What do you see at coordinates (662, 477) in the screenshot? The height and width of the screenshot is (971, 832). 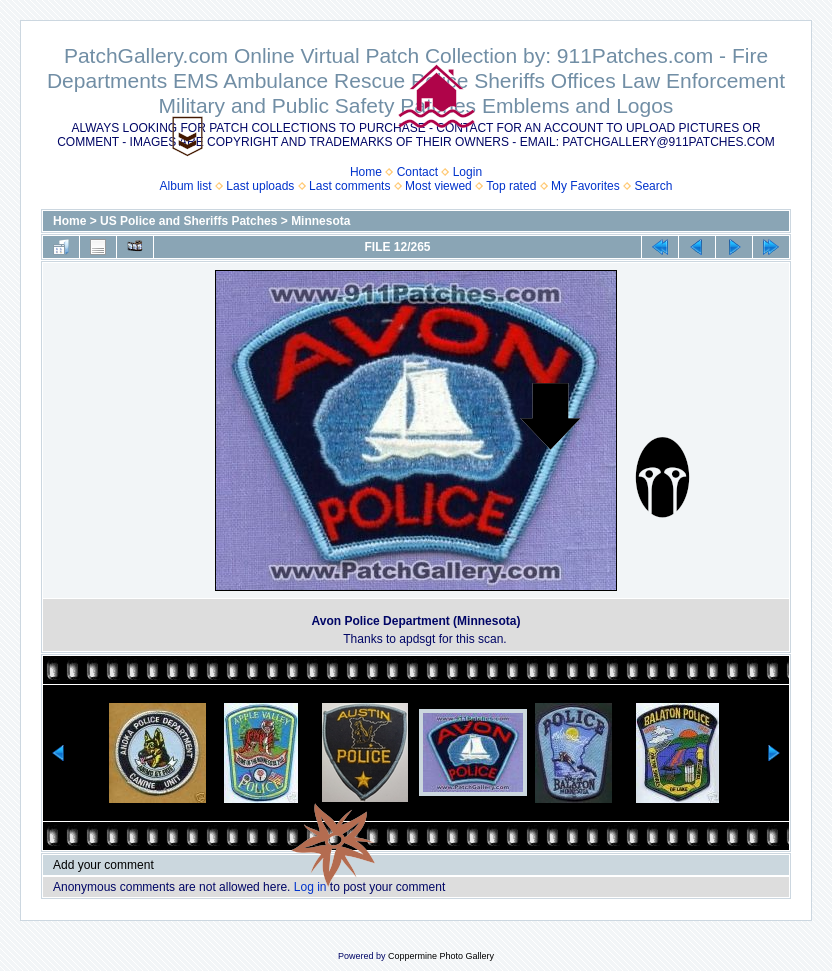 I see `indicates sadness or crying emotion in game` at bounding box center [662, 477].